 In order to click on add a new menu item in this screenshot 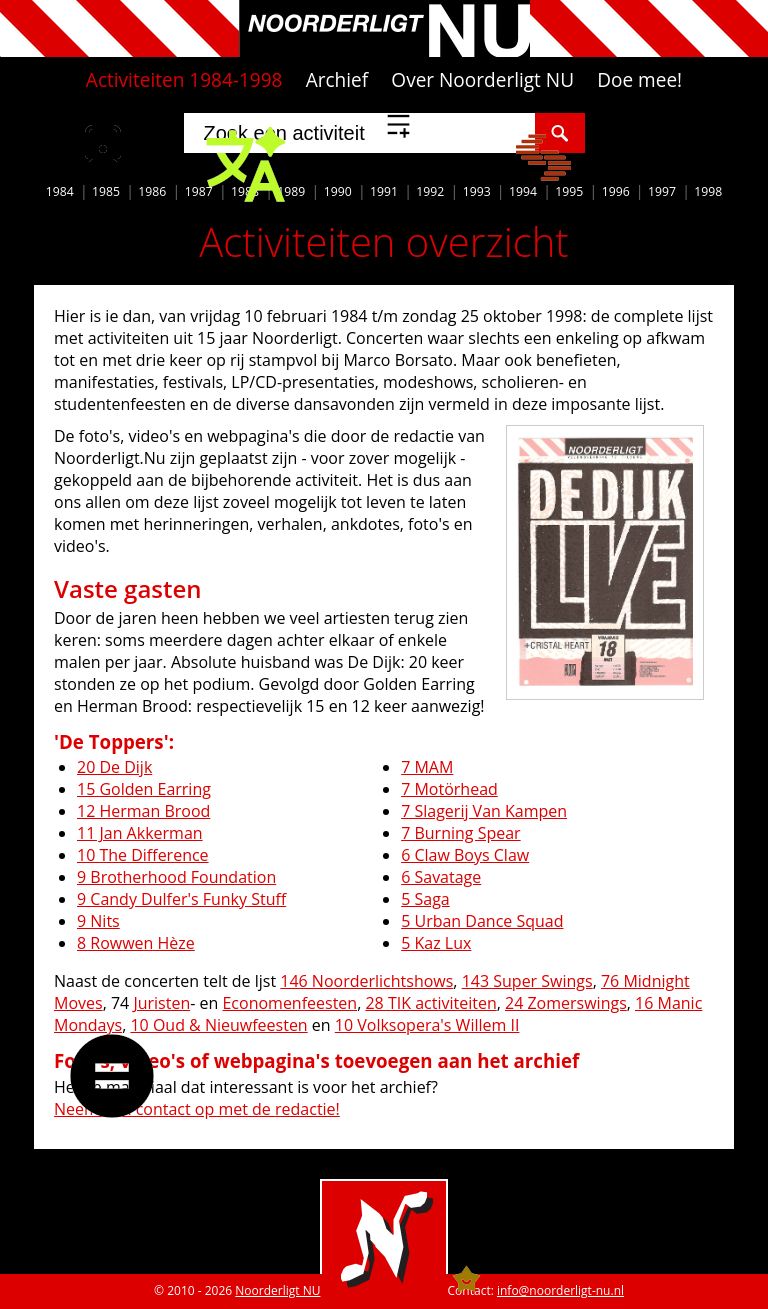, I will do `click(398, 124)`.